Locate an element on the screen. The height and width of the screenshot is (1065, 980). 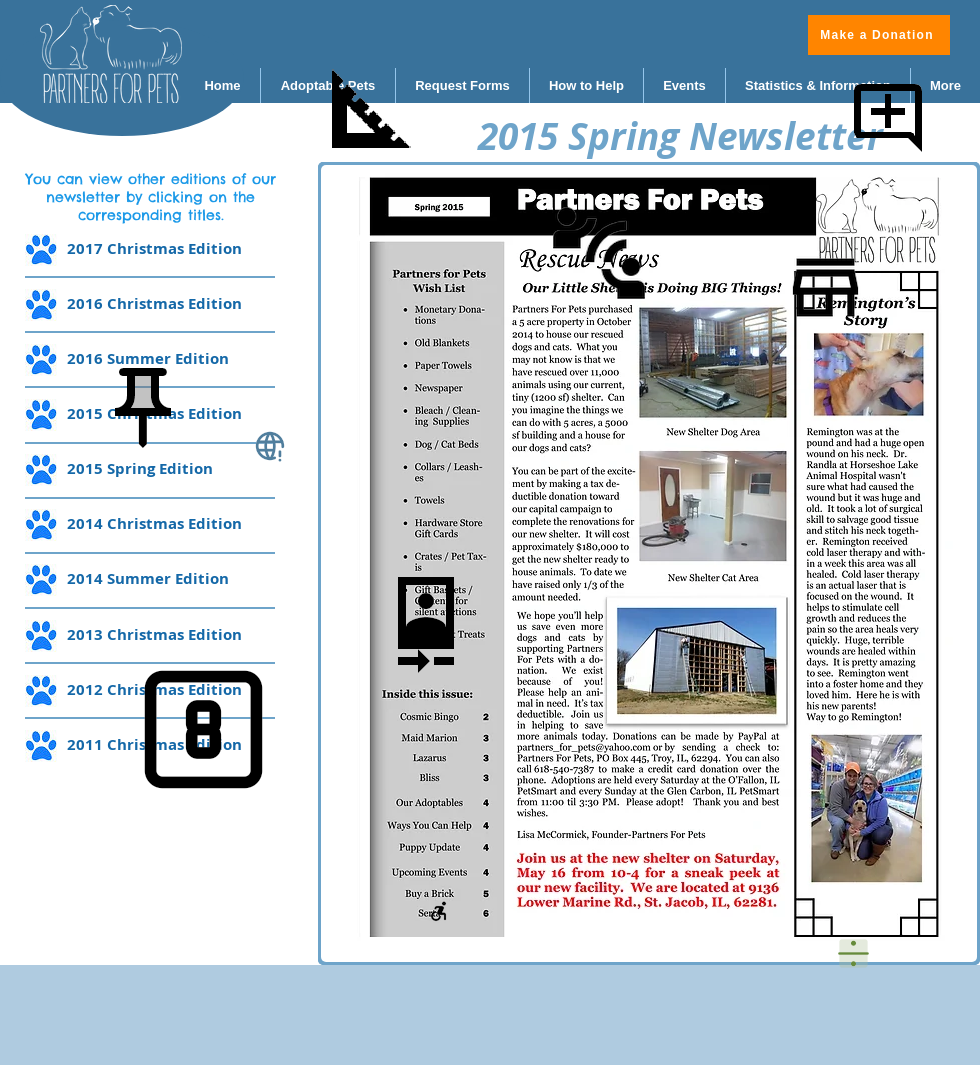
perform division calculation is located at coordinates (853, 953).